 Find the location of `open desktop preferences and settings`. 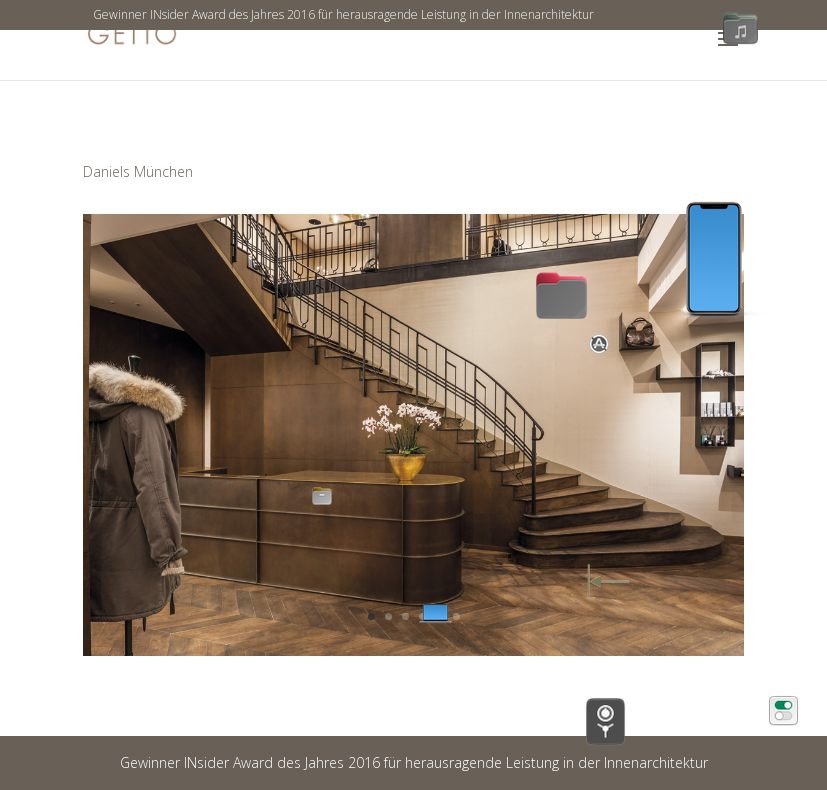

open desktop preferences and settings is located at coordinates (783, 710).